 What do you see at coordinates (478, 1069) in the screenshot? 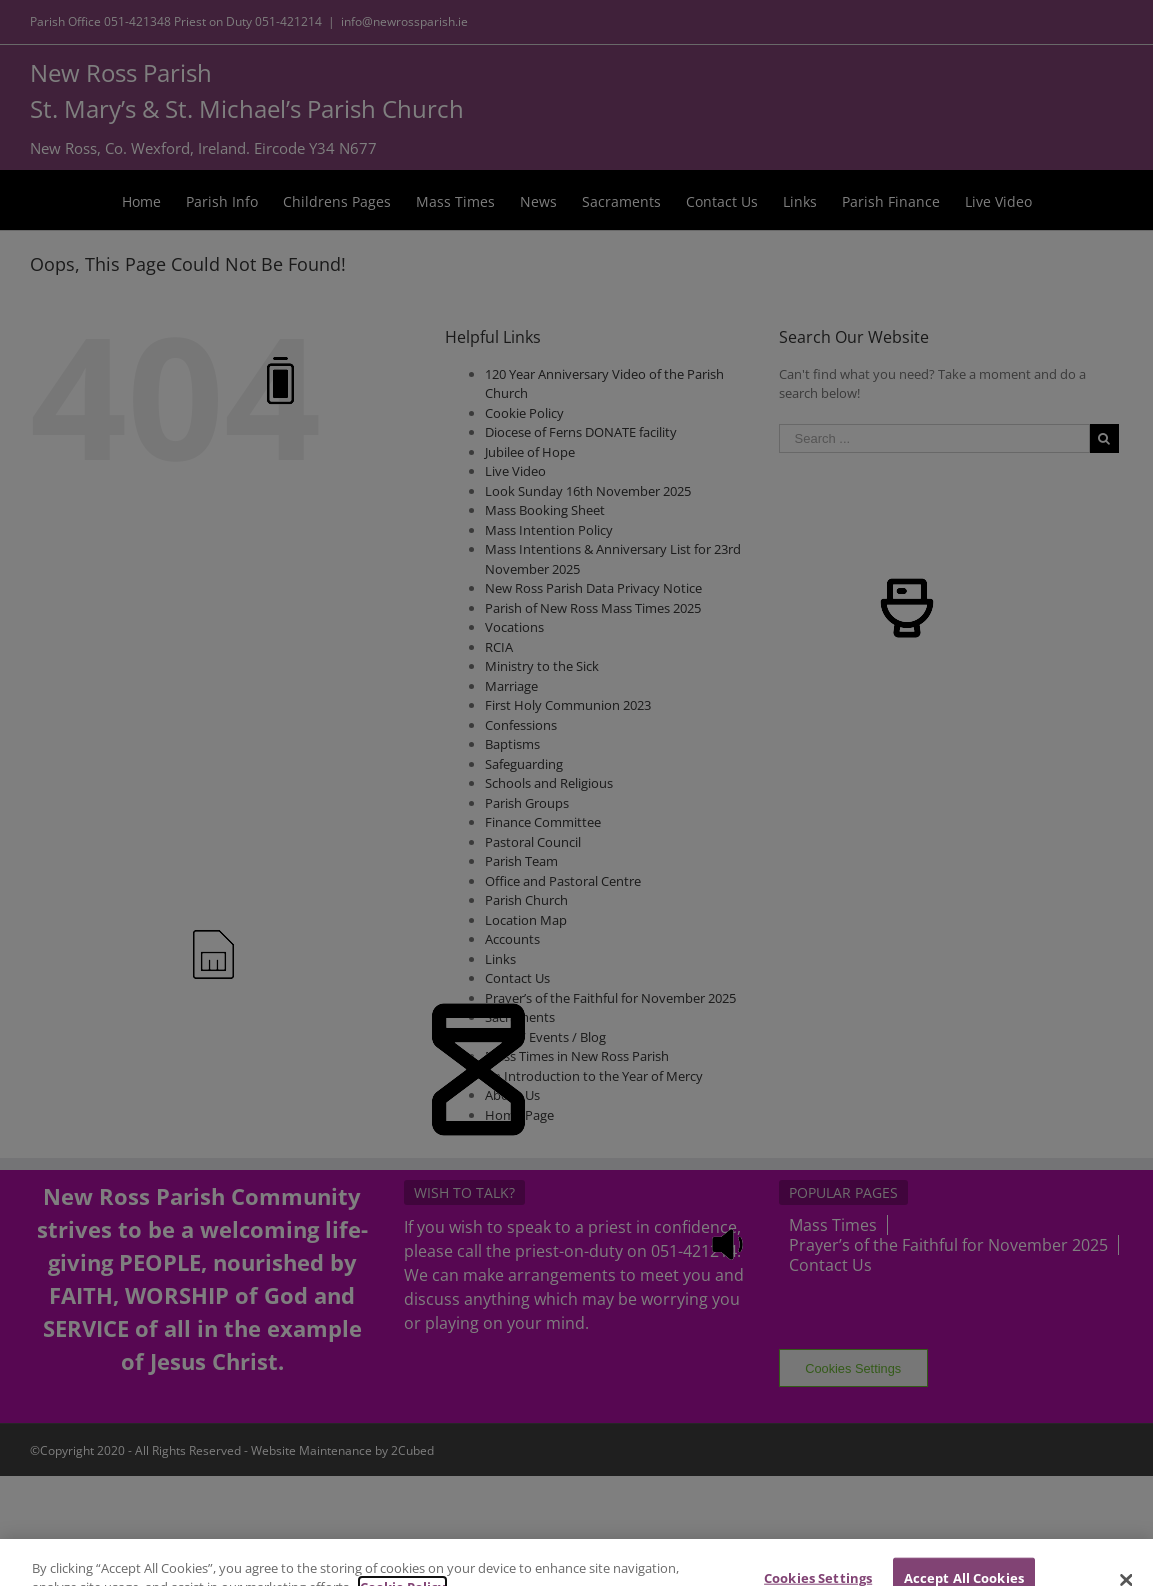
I see `indicates a timer or countdown just started` at bounding box center [478, 1069].